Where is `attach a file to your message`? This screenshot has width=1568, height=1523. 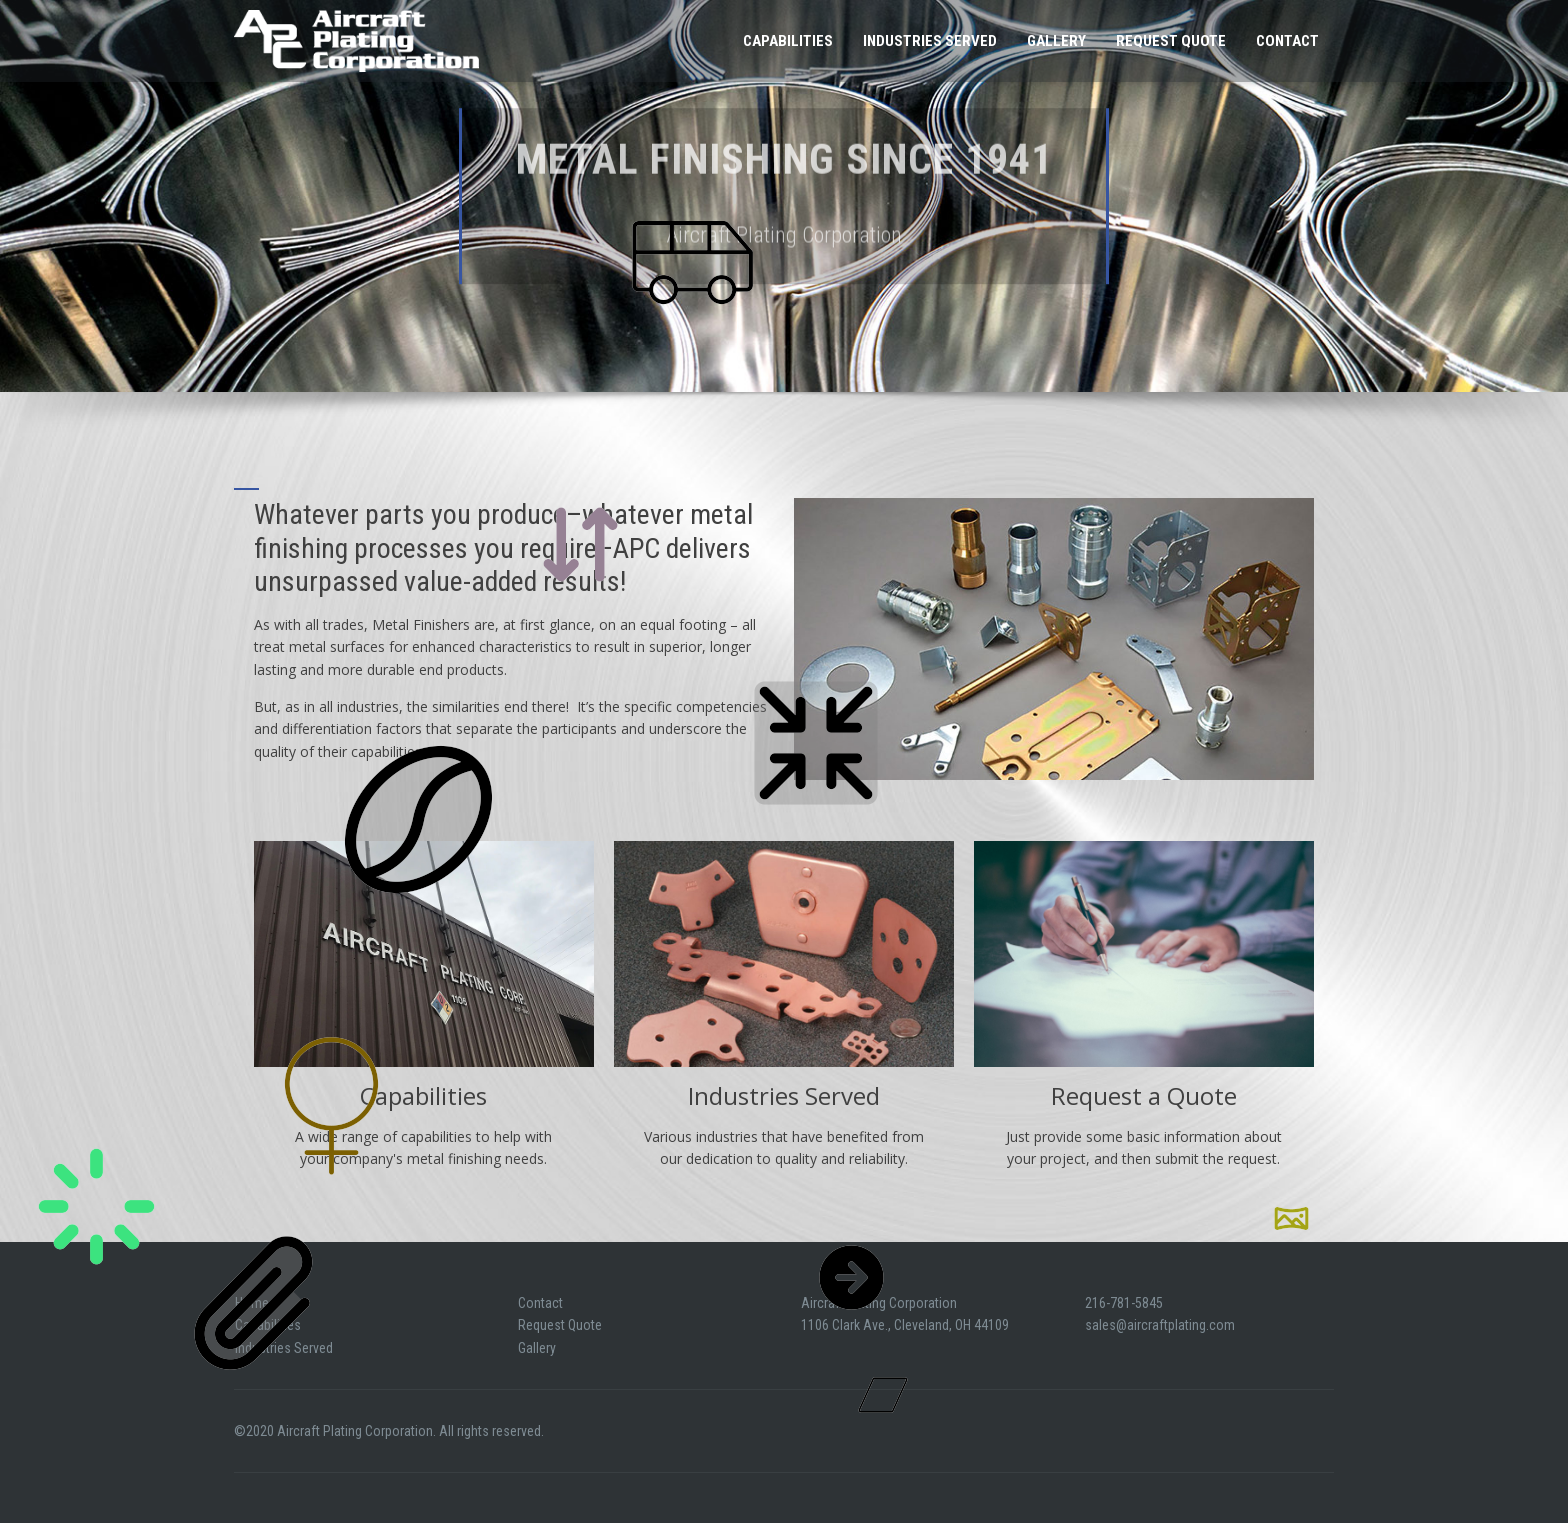
attach a file to your message is located at coordinates (256, 1303).